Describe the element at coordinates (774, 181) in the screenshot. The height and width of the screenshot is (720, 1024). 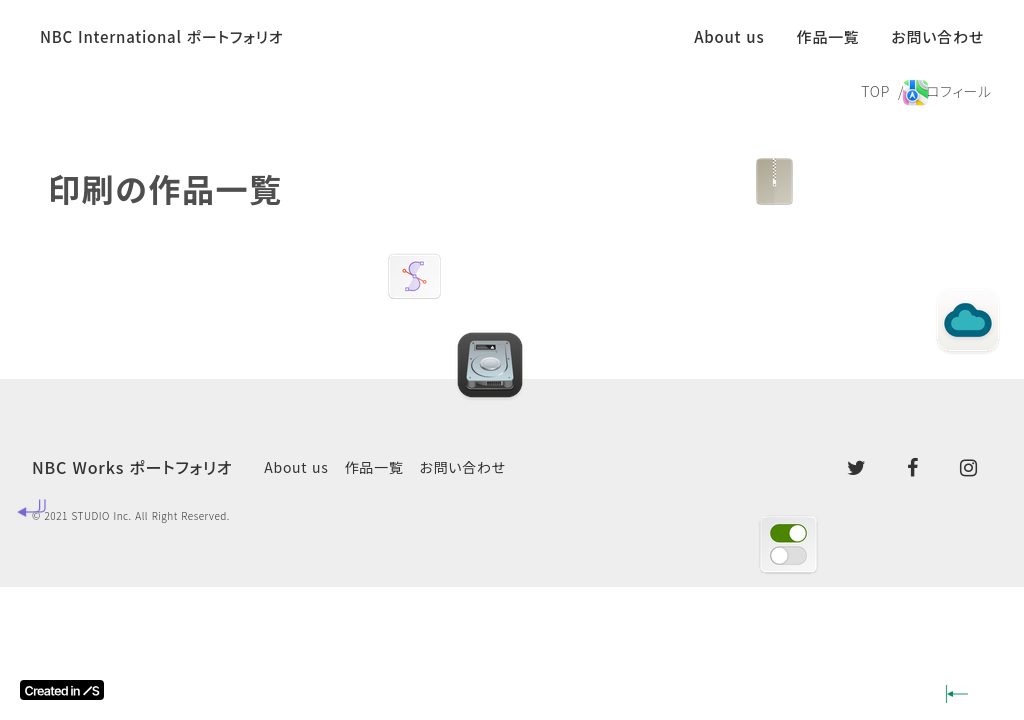
I see `open file roller to extract or compress archives` at that location.